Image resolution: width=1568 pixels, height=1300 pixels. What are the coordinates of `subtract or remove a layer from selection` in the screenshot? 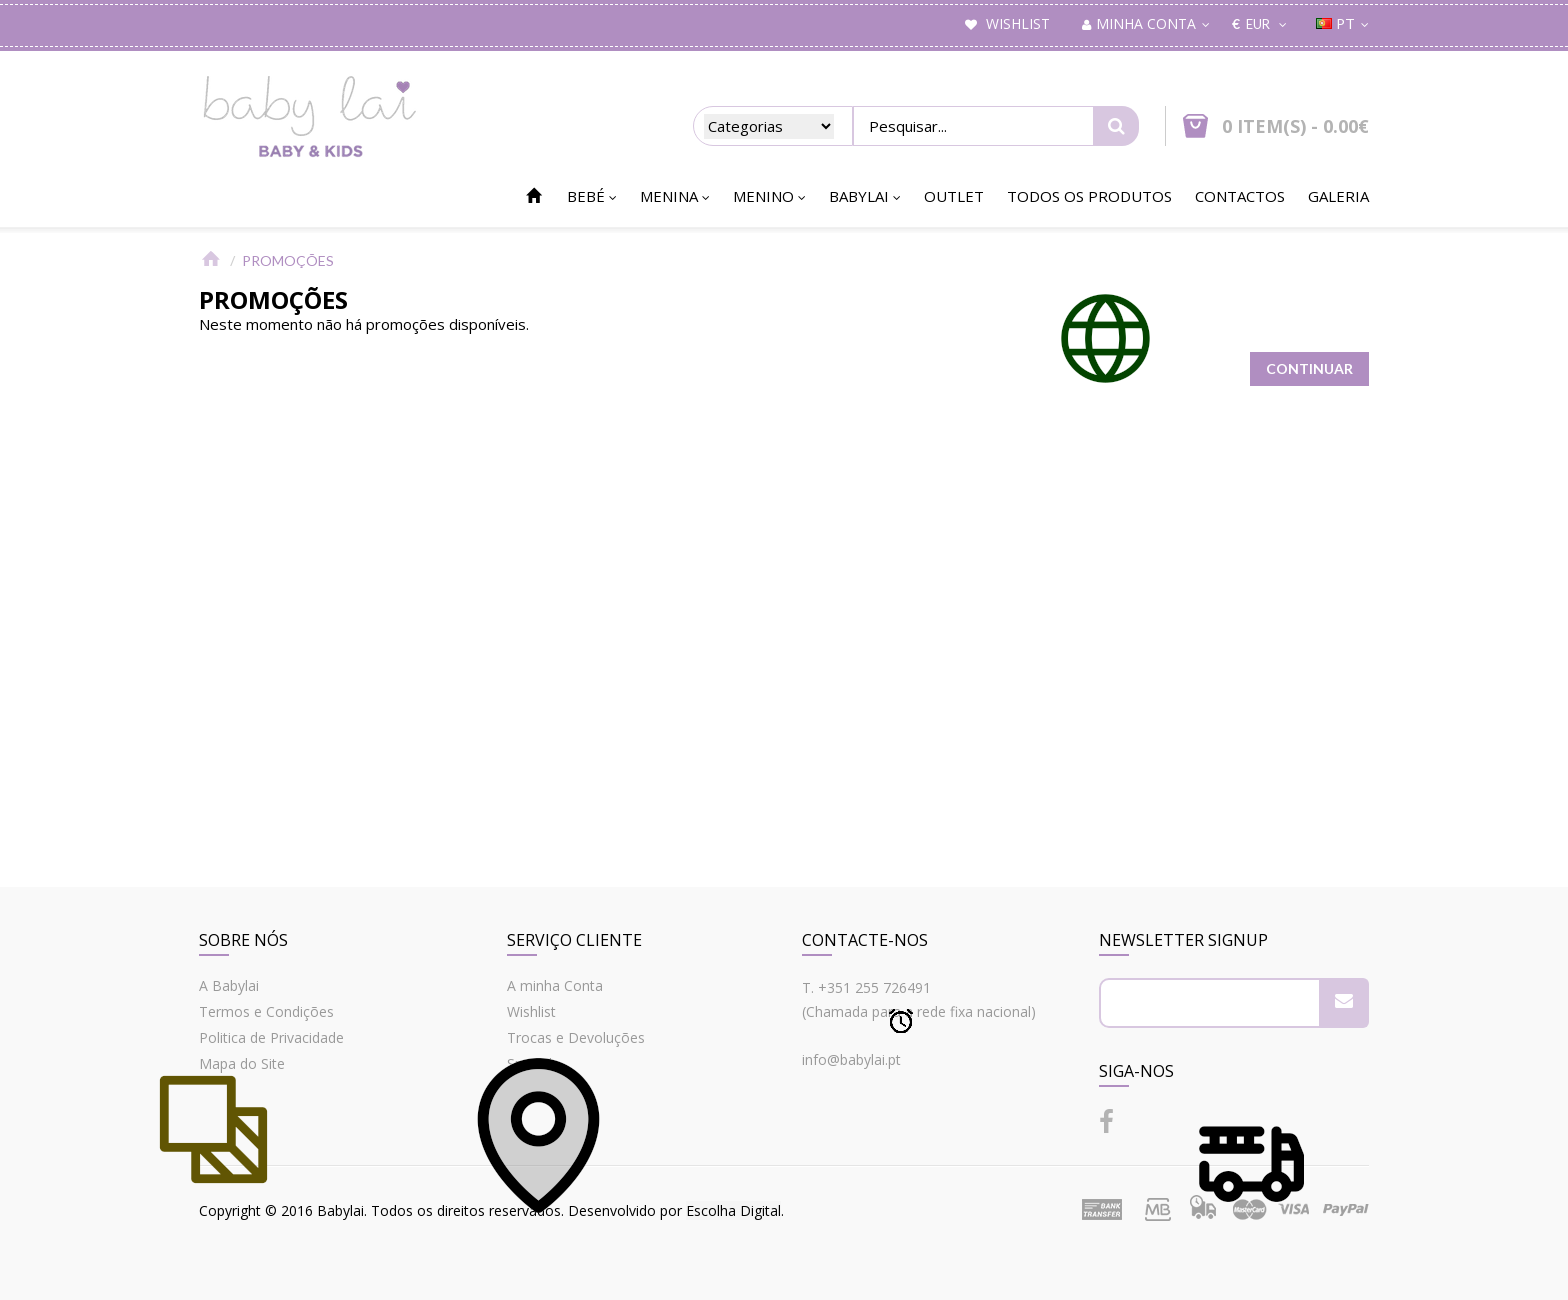 It's located at (213, 1129).